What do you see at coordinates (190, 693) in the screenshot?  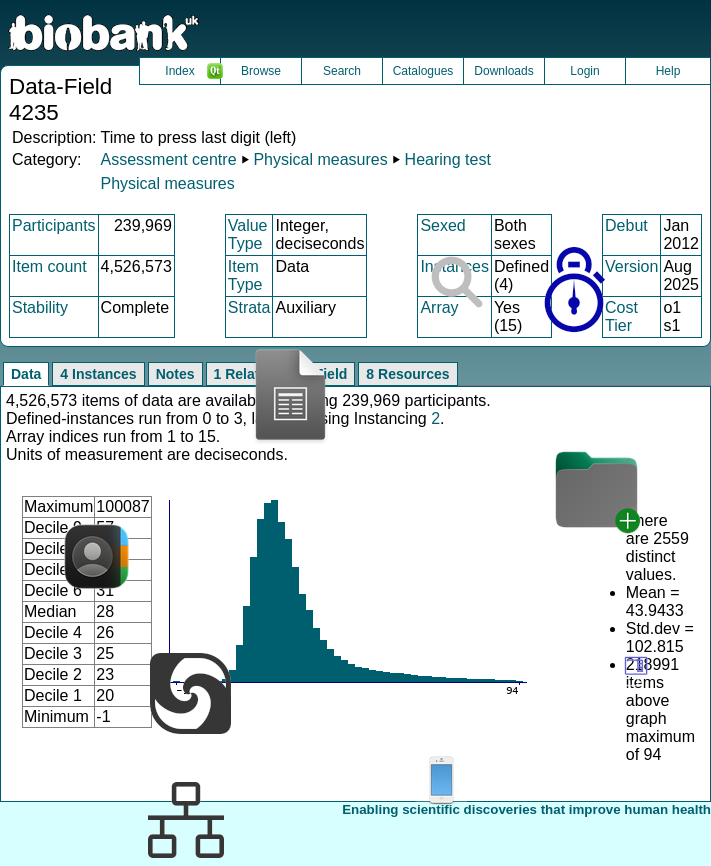 I see `open meld file comparison tool` at bounding box center [190, 693].